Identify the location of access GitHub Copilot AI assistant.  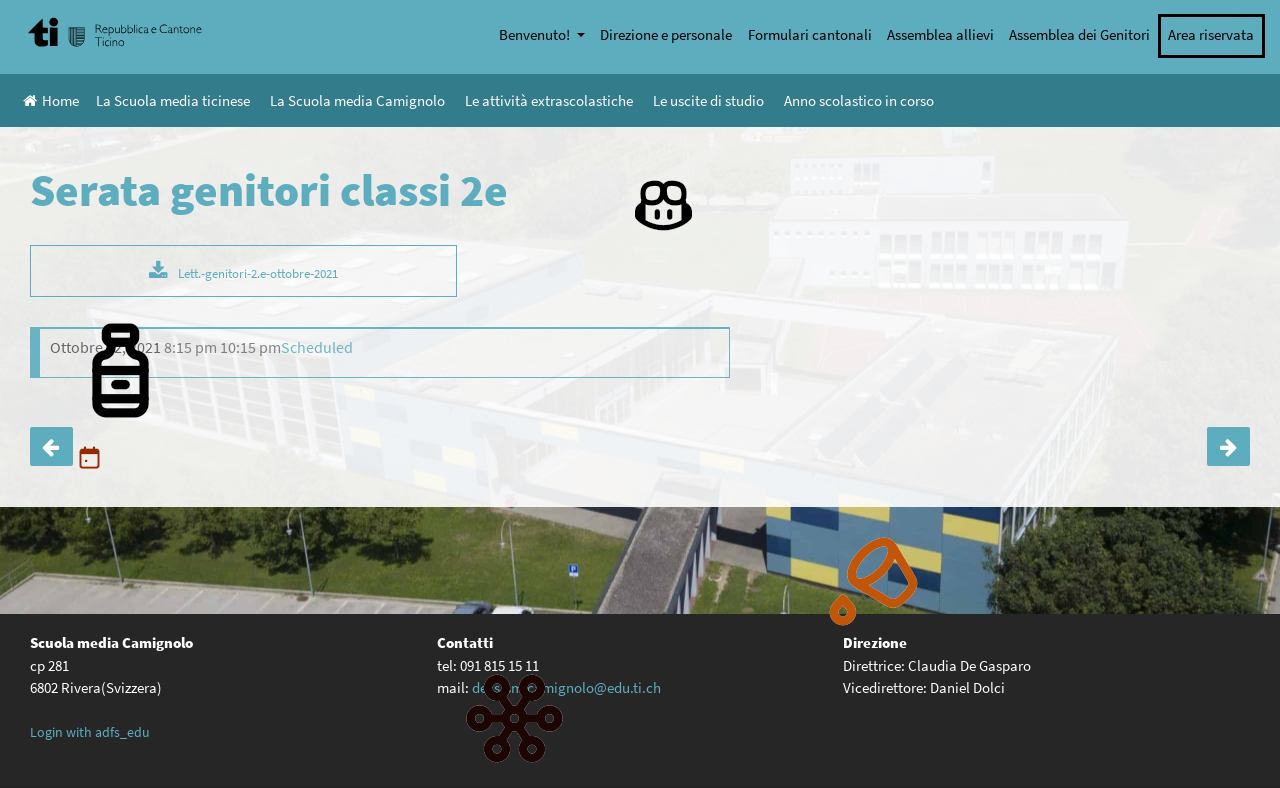
(663, 205).